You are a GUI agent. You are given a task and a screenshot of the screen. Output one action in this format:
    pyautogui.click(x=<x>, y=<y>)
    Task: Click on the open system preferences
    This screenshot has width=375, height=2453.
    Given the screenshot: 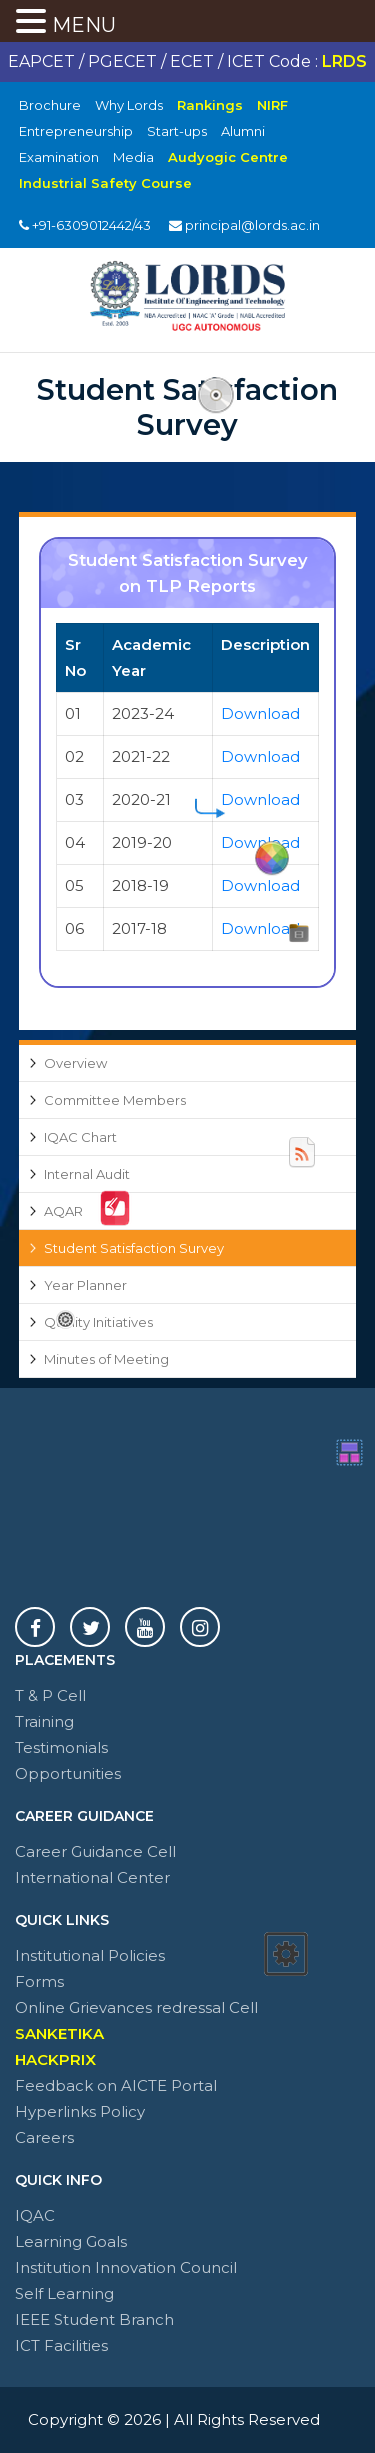 What is the action you would take?
    pyautogui.click(x=65, y=1319)
    